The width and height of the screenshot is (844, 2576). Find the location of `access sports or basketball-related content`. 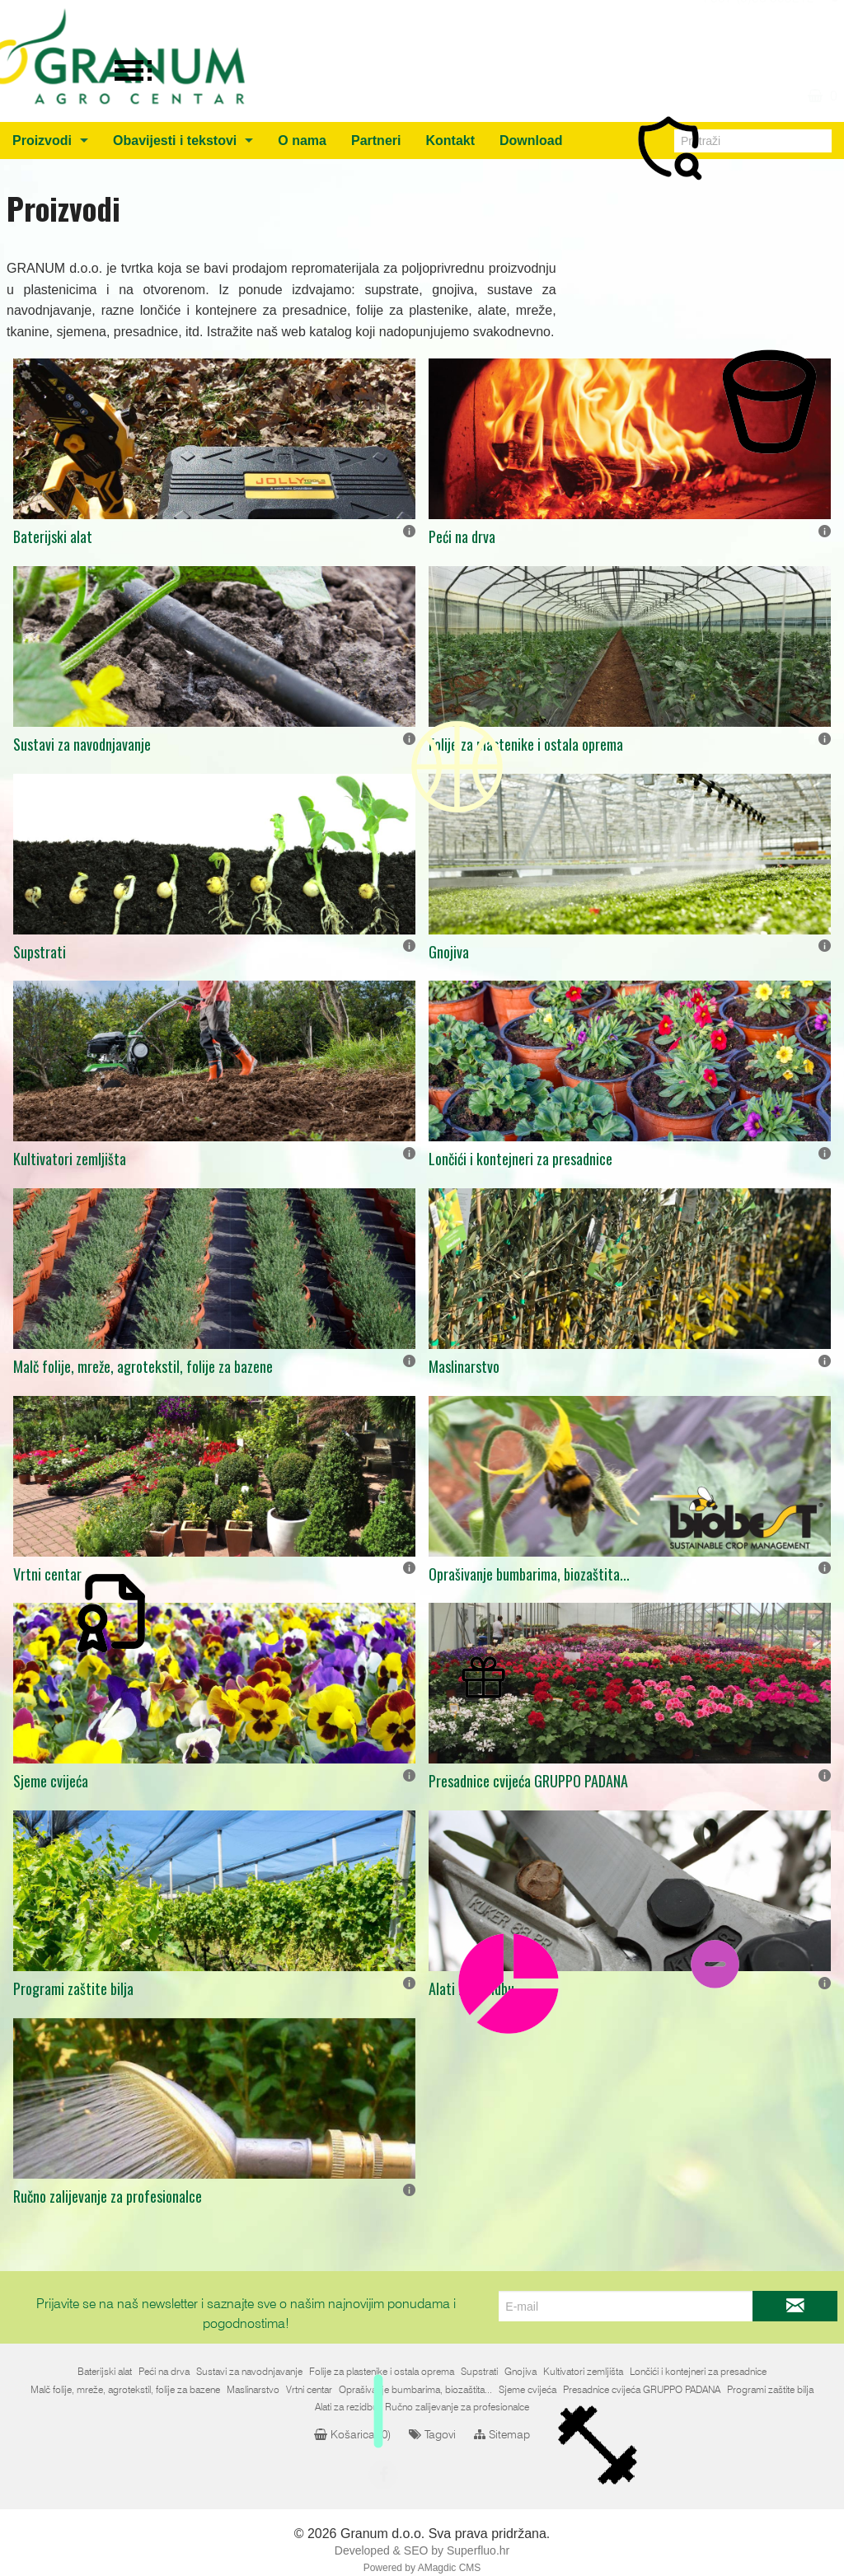

access sports or basketball-related content is located at coordinates (457, 766).